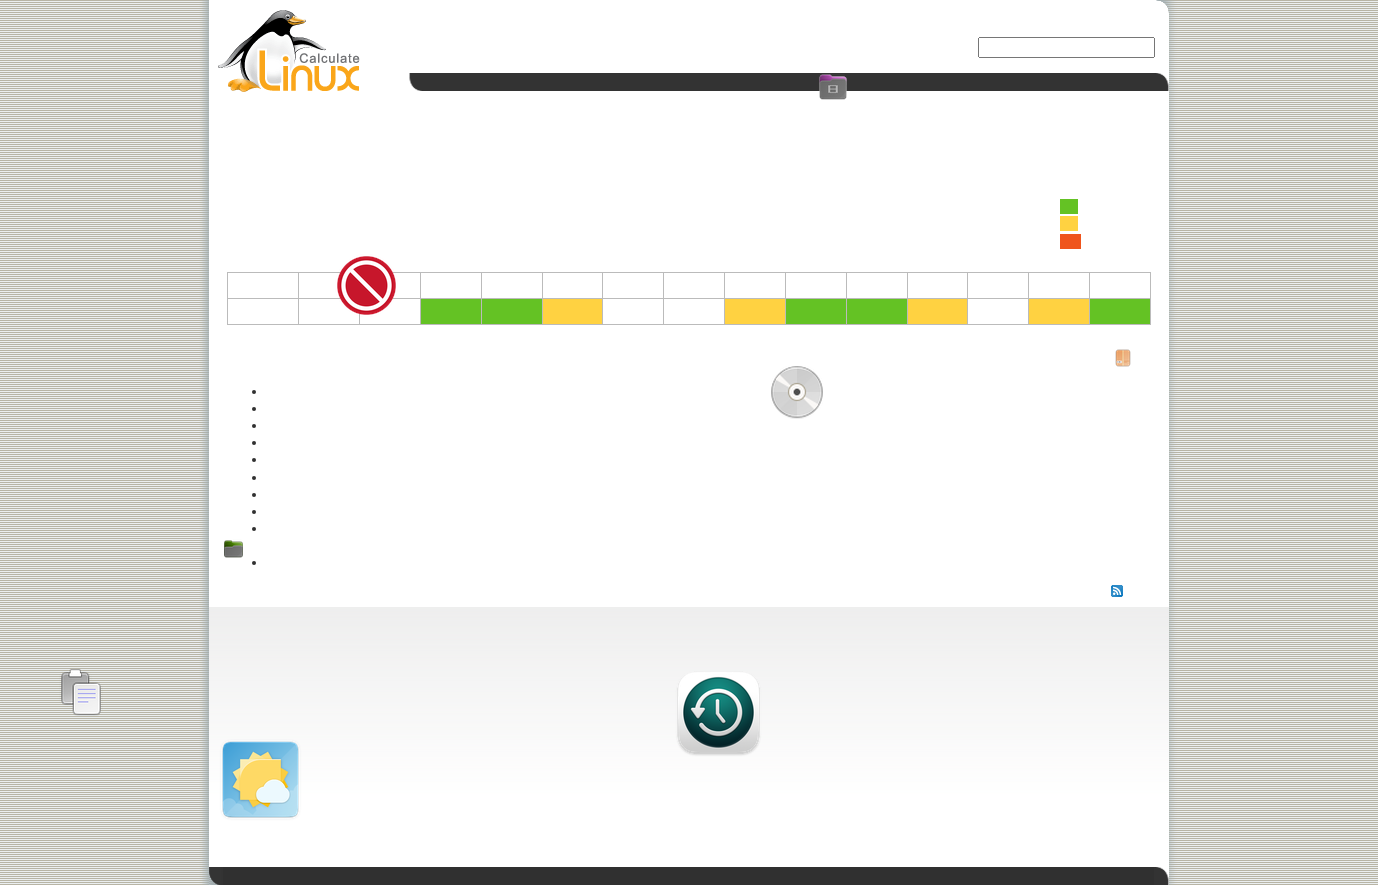  Describe the element at coordinates (718, 712) in the screenshot. I see `open Time Machine backup and restore utility` at that location.